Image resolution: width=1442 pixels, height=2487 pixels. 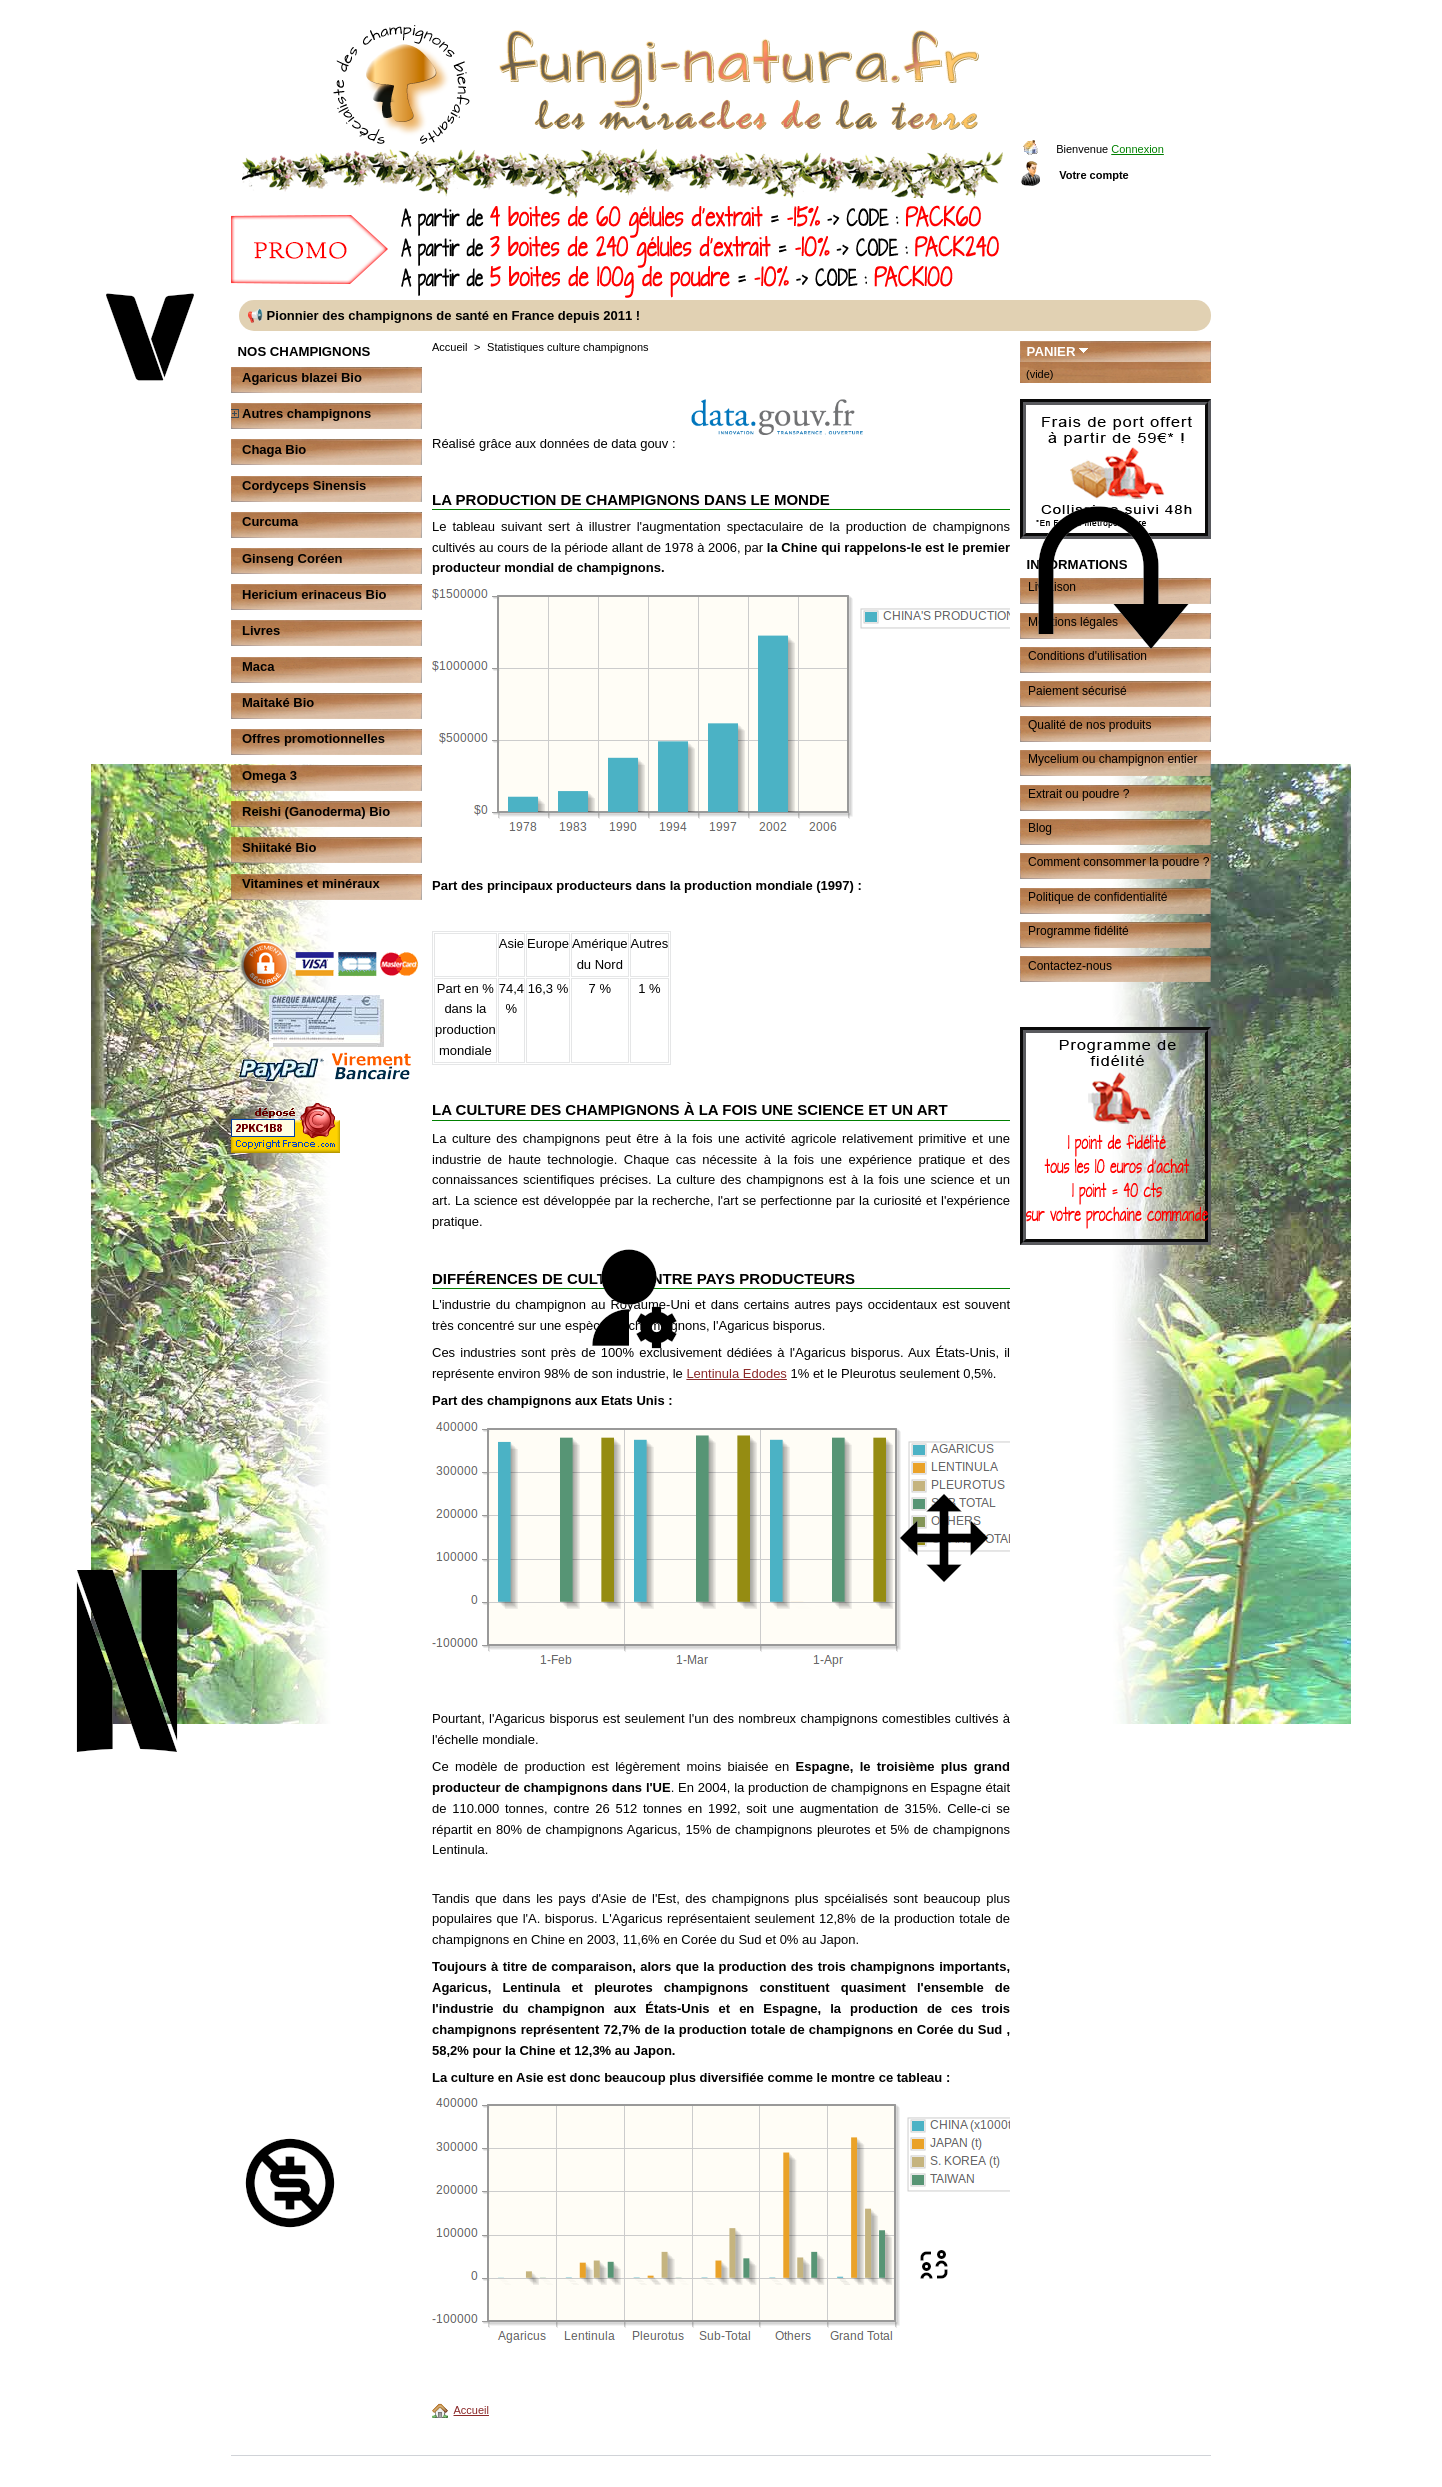 I want to click on drag to reposition element, so click(x=944, y=1538).